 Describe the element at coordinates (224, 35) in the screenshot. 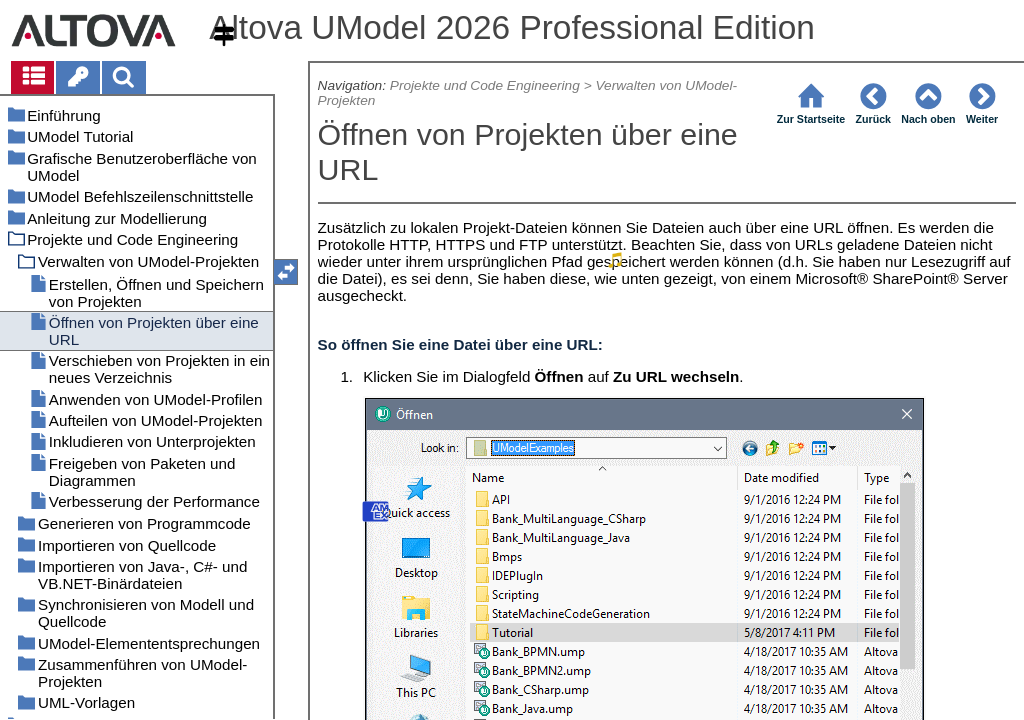

I see `view directions or navigation options` at that location.